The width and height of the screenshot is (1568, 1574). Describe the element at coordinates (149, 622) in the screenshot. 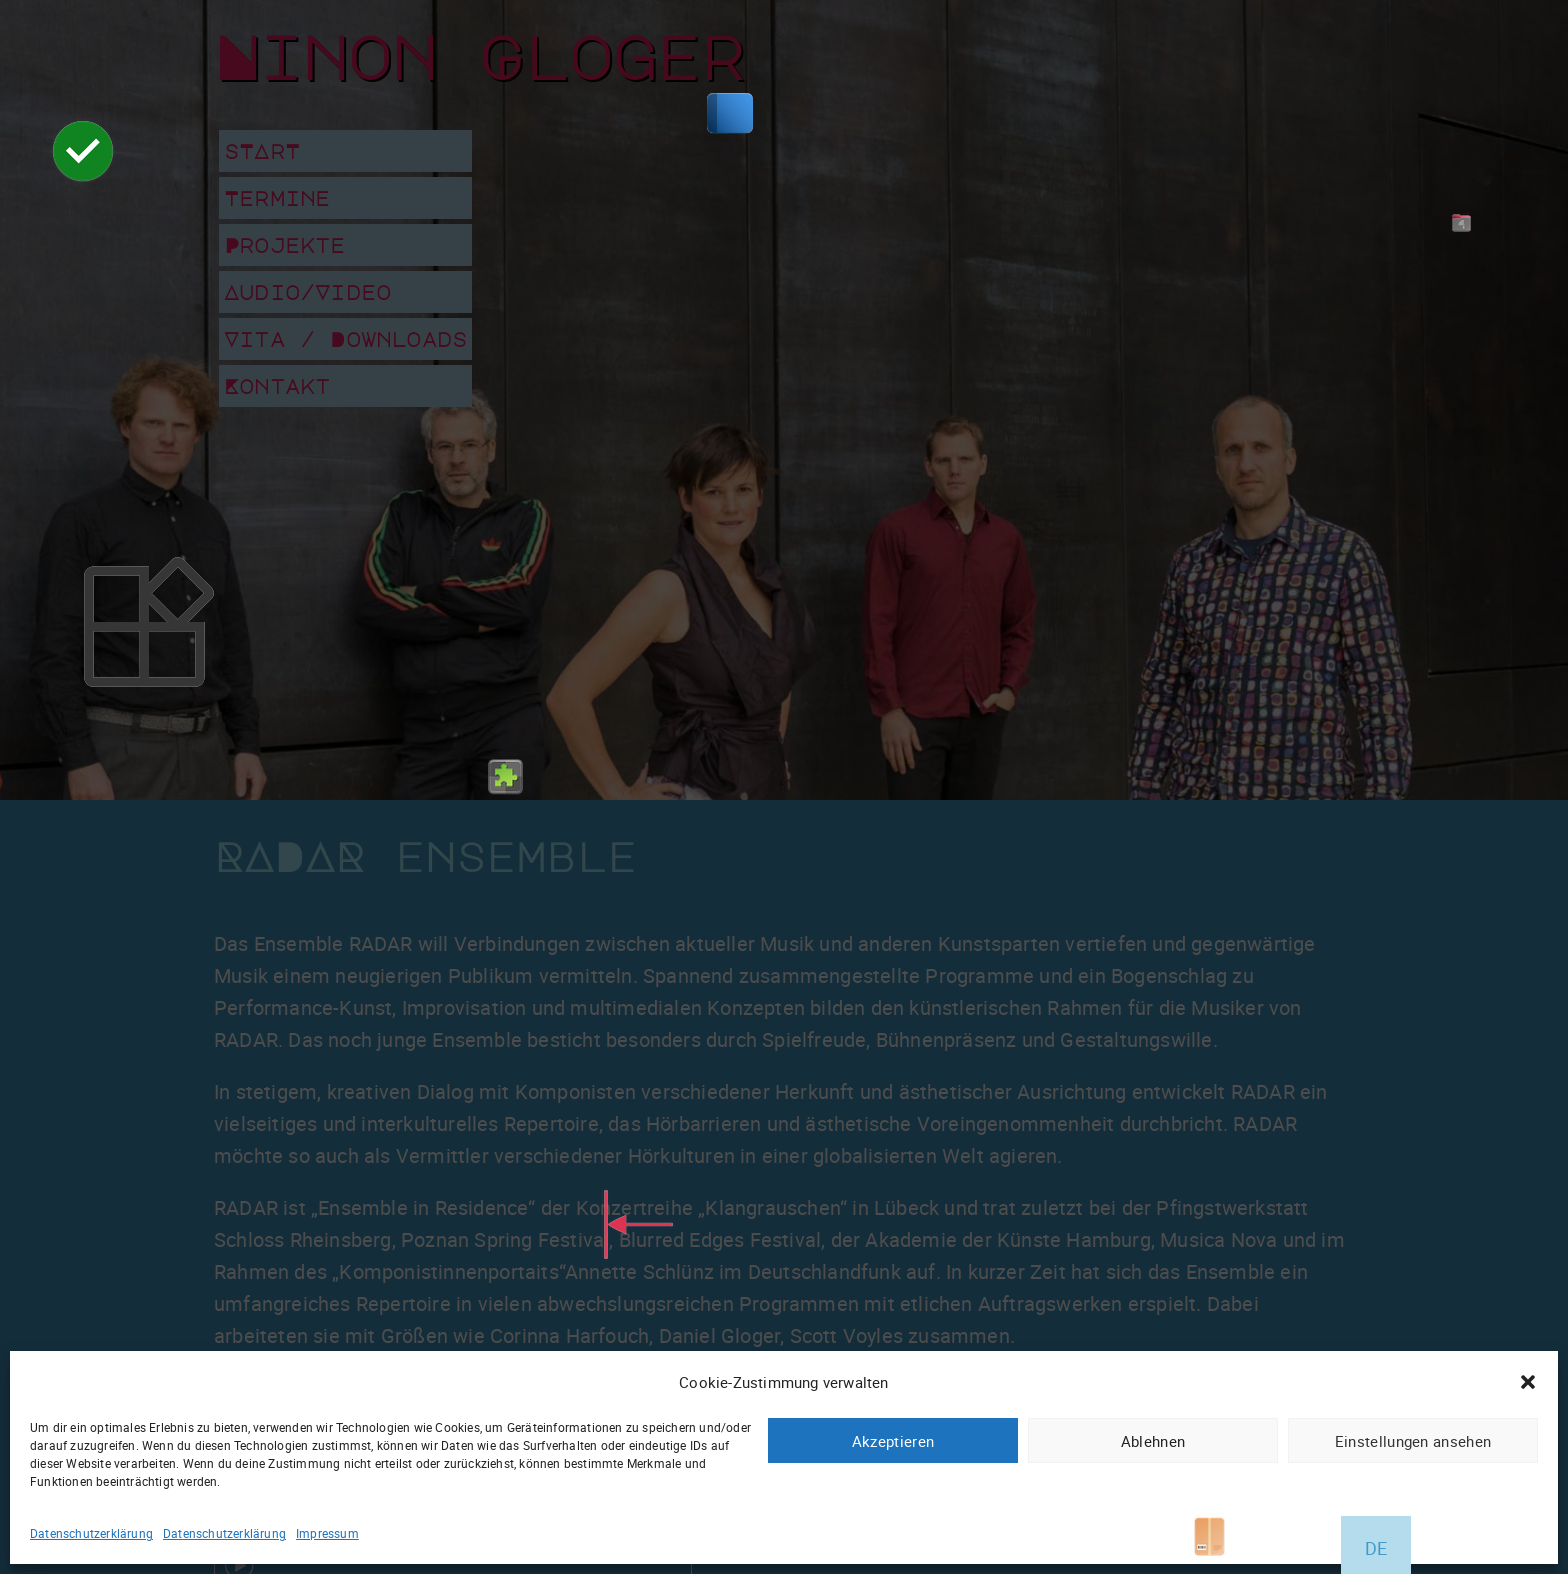

I see `install new software or application` at that location.